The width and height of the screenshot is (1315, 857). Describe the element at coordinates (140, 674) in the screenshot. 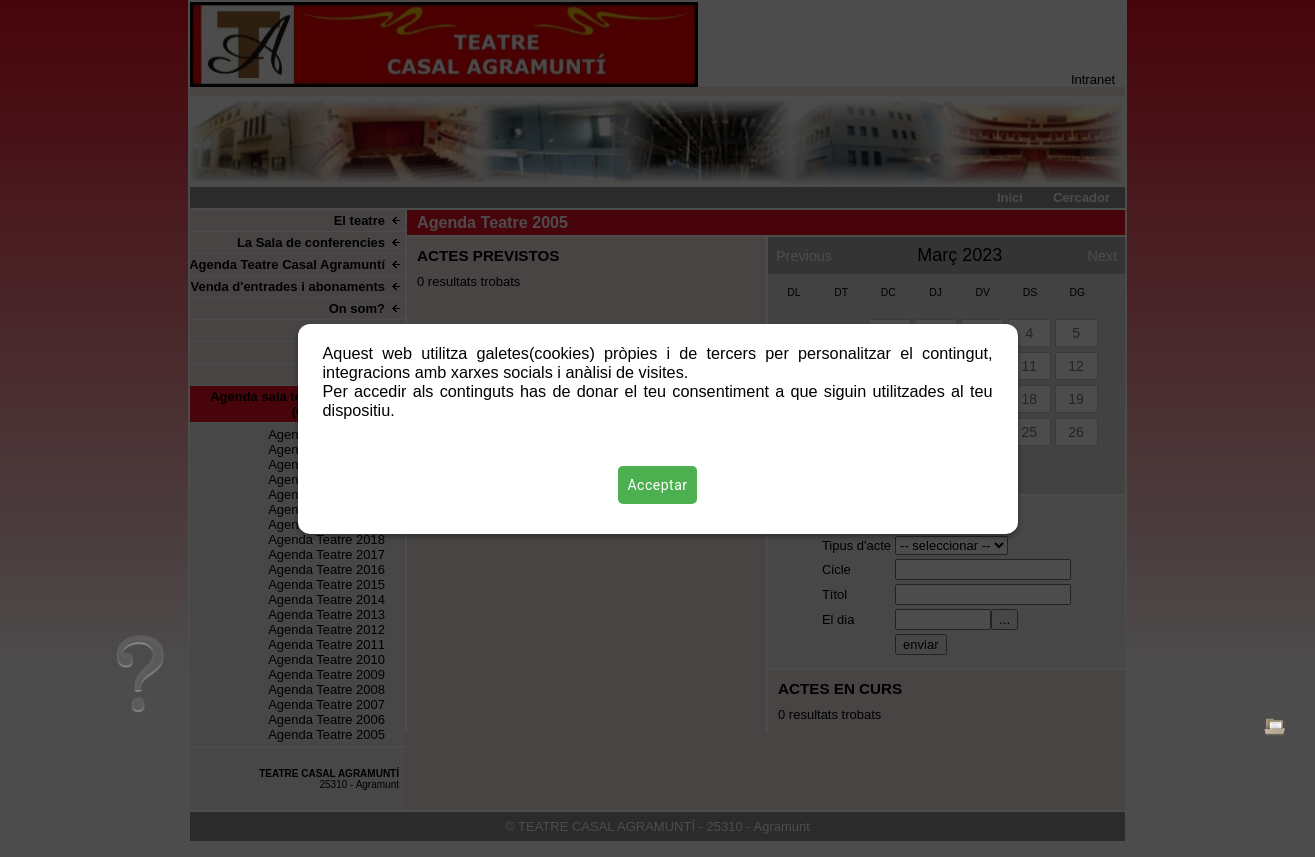

I see `indicates an unknown or unrecognized file type` at that location.